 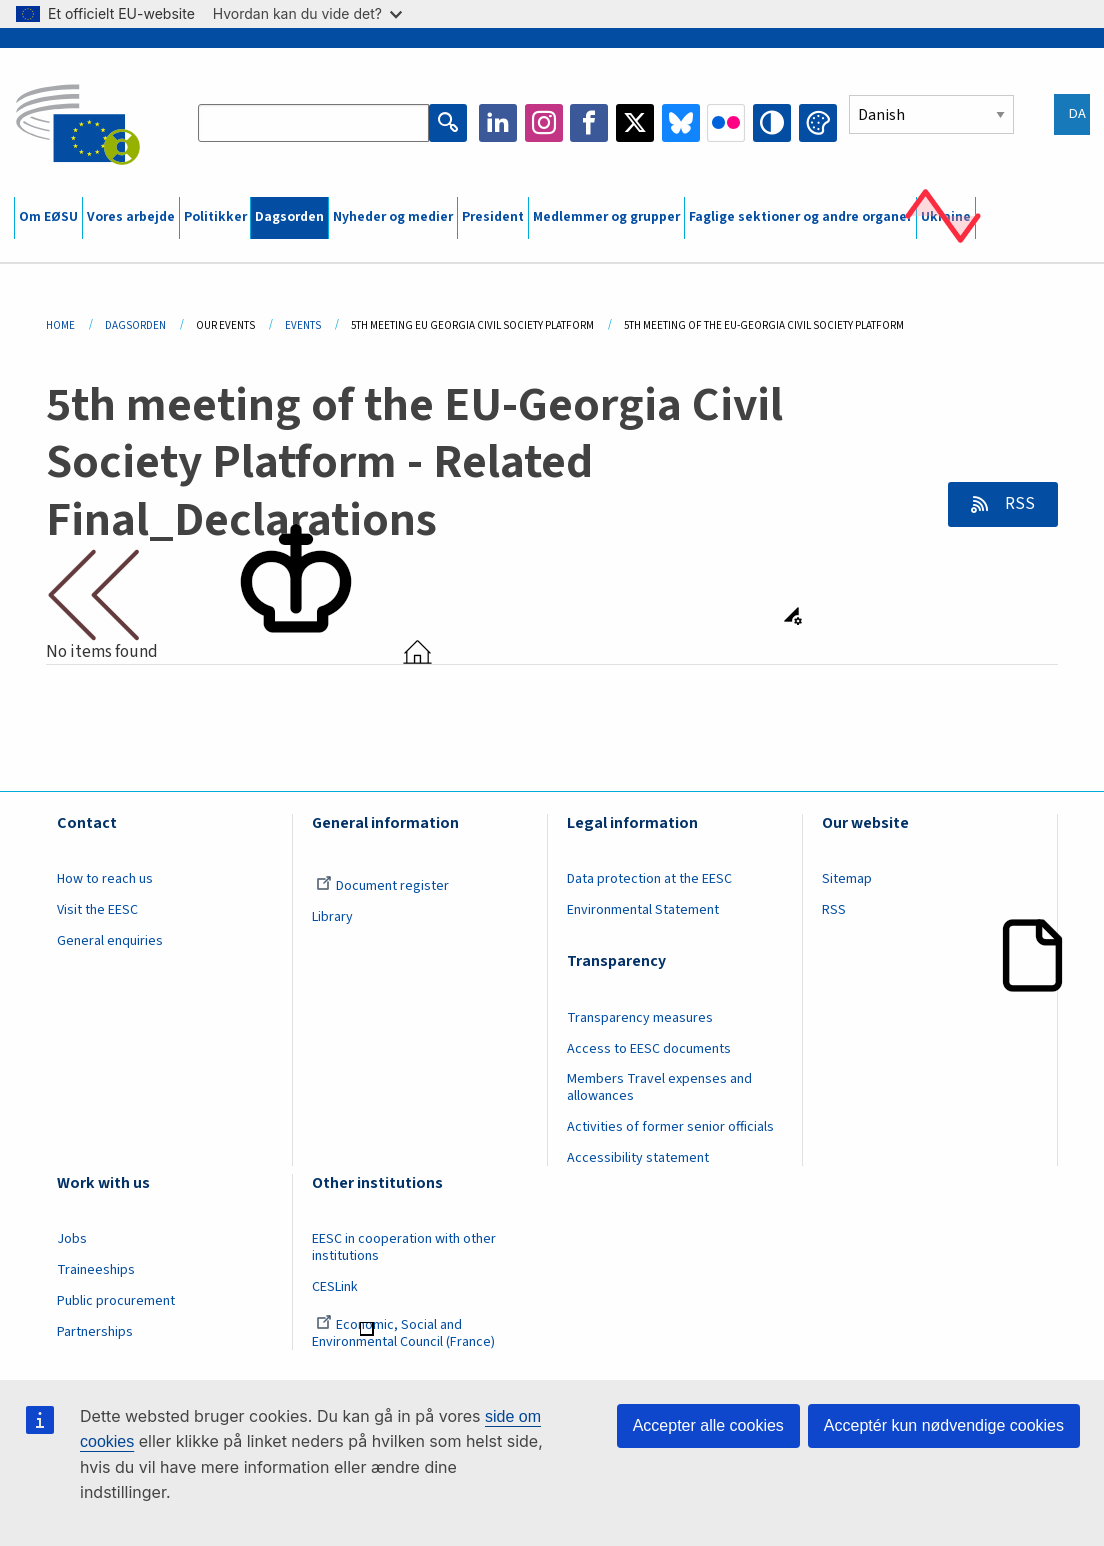 I want to click on navigate to home screen, so click(x=417, y=652).